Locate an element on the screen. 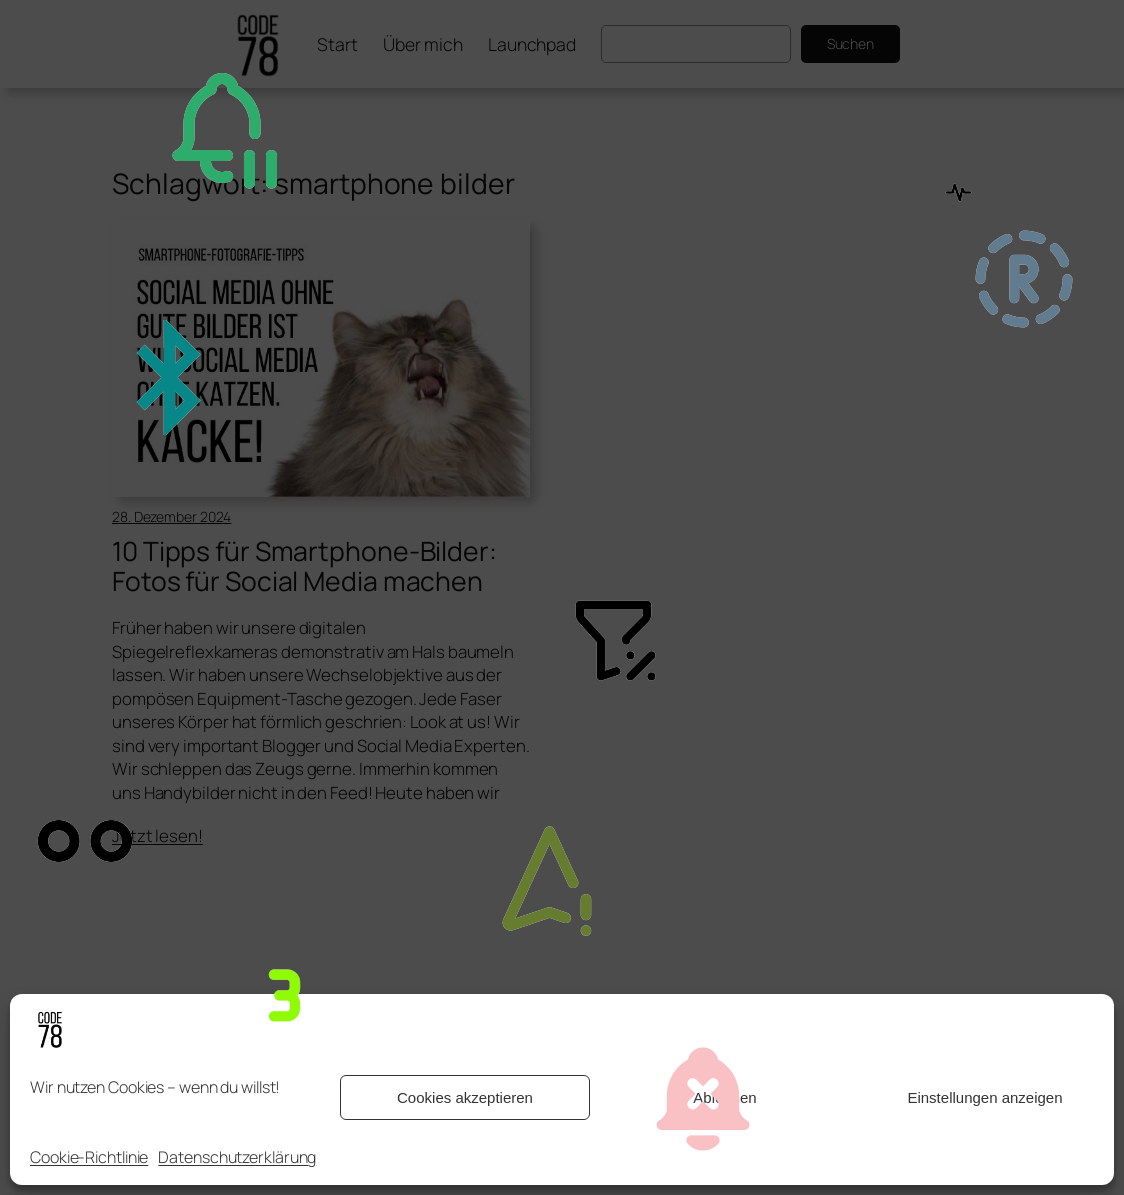 The width and height of the screenshot is (1124, 1195). indicates step 3 in a multi-step process is located at coordinates (284, 995).